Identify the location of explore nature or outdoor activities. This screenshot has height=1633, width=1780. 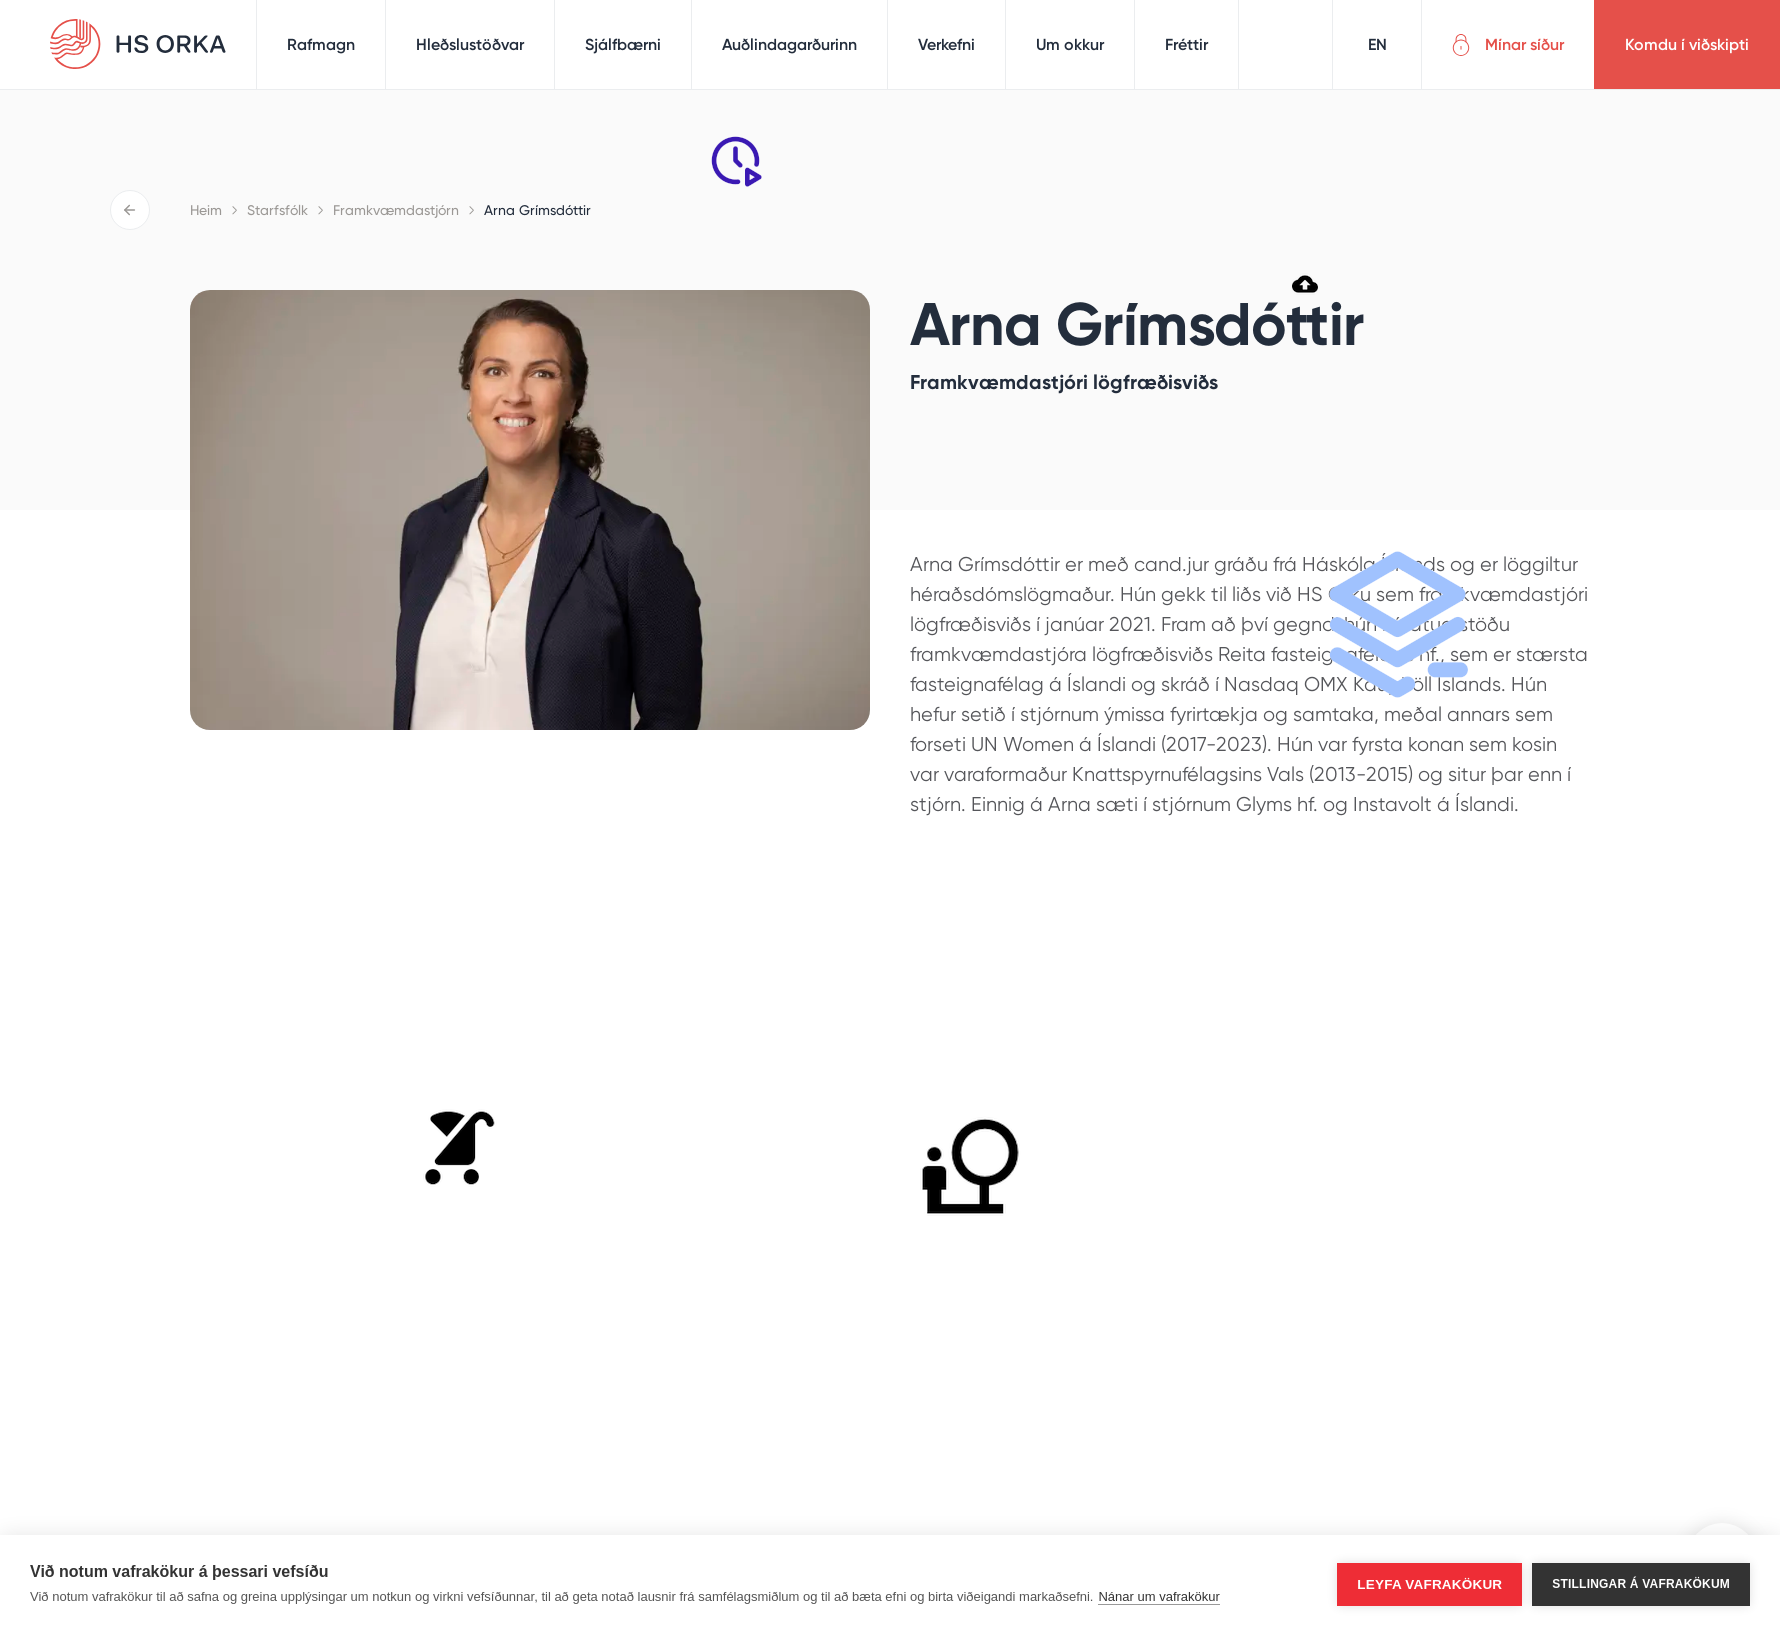
(970, 1166).